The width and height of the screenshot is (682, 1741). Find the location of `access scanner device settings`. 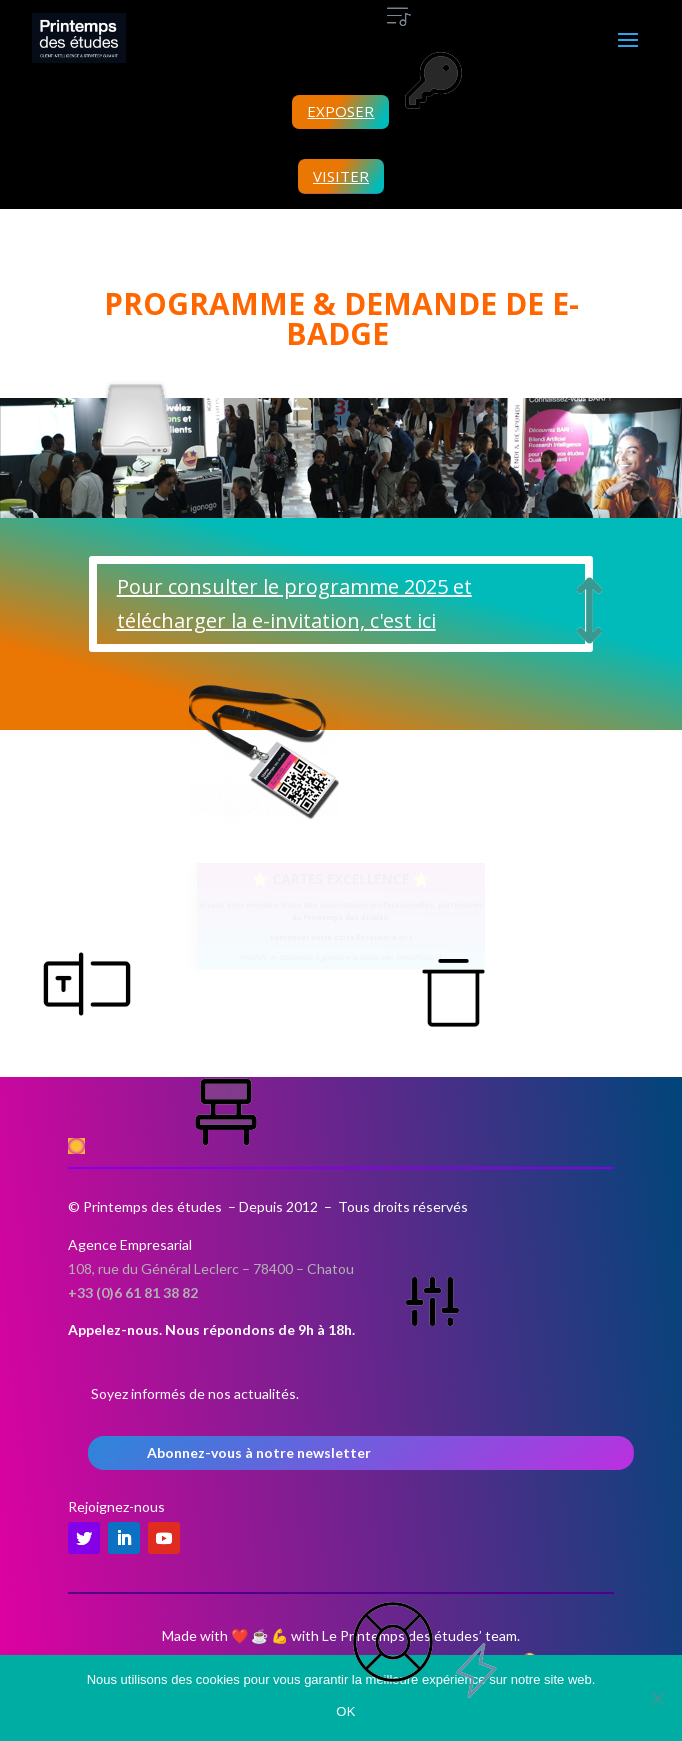

access scanner device settings is located at coordinates (136, 420).